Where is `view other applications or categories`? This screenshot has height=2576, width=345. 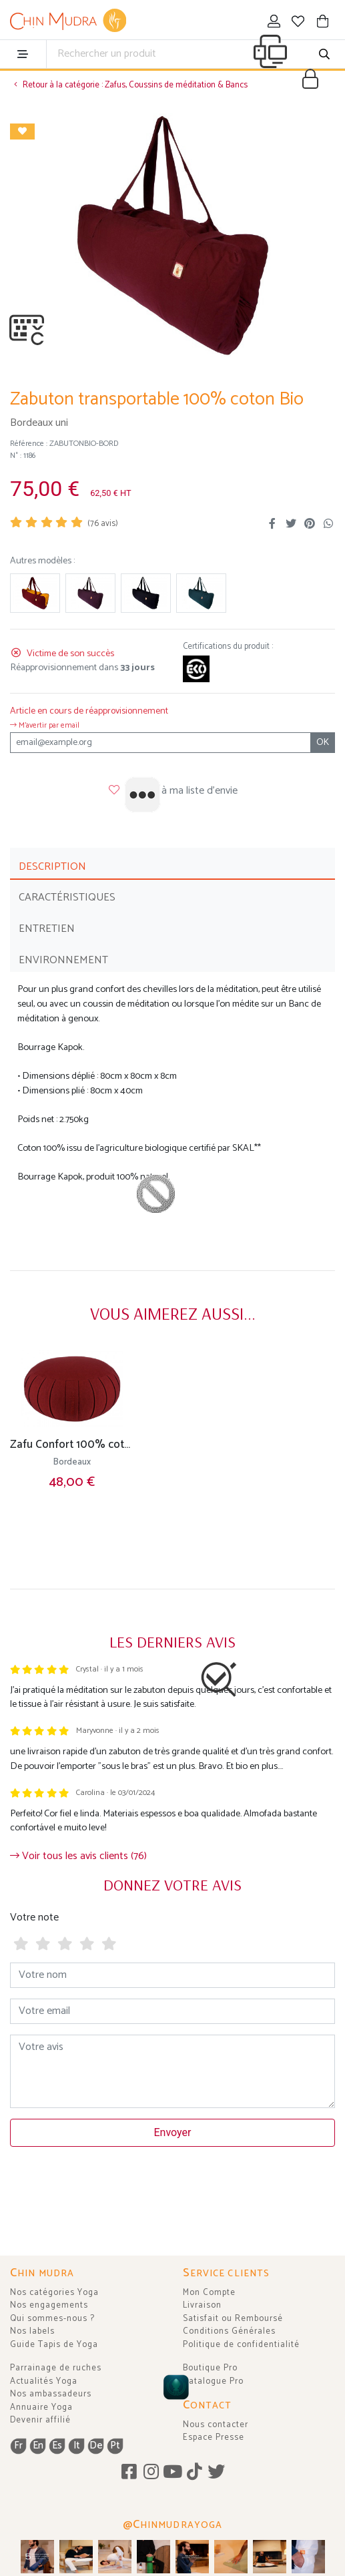 view other applications or categories is located at coordinates (142, 794).